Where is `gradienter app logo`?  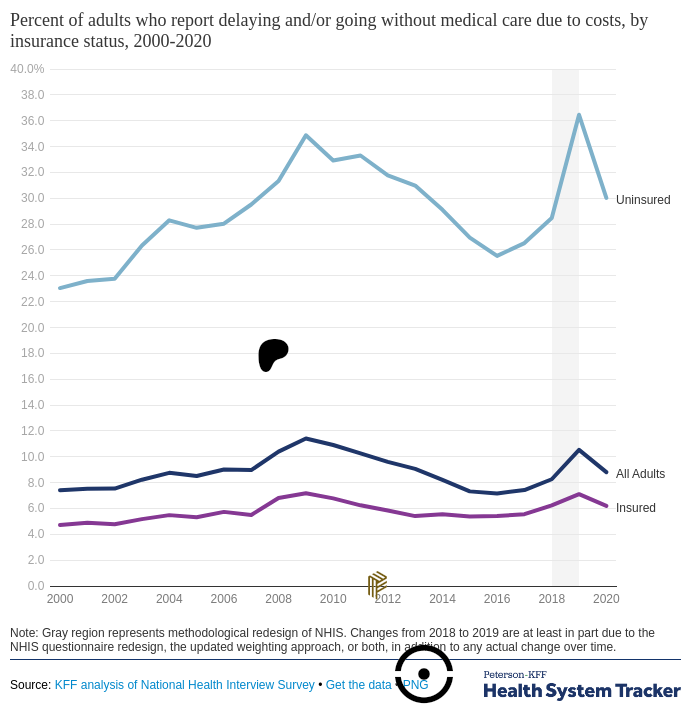
gradienter app logo is located at coordinates (424, 674).